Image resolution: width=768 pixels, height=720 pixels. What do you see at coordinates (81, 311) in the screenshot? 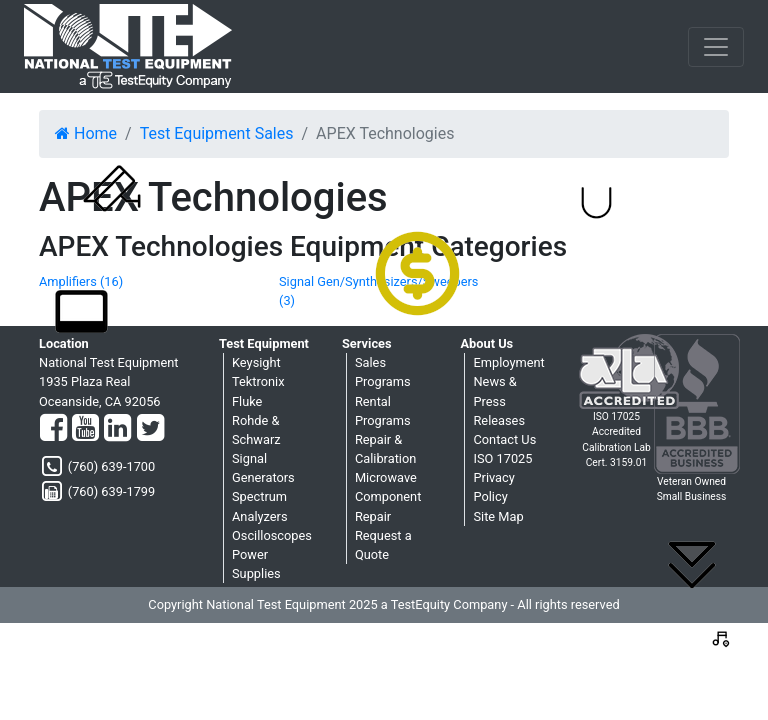
I see `video player with subtitle or caption bar` at bounding box center [81, 311].